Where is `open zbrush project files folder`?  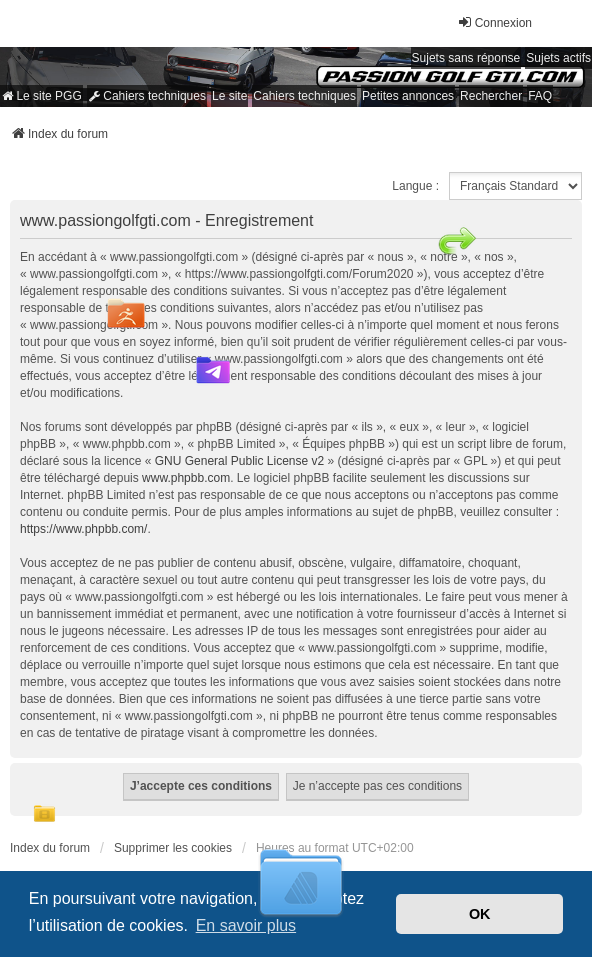
open zbrush project files folder is located at coordinates (126, 314).